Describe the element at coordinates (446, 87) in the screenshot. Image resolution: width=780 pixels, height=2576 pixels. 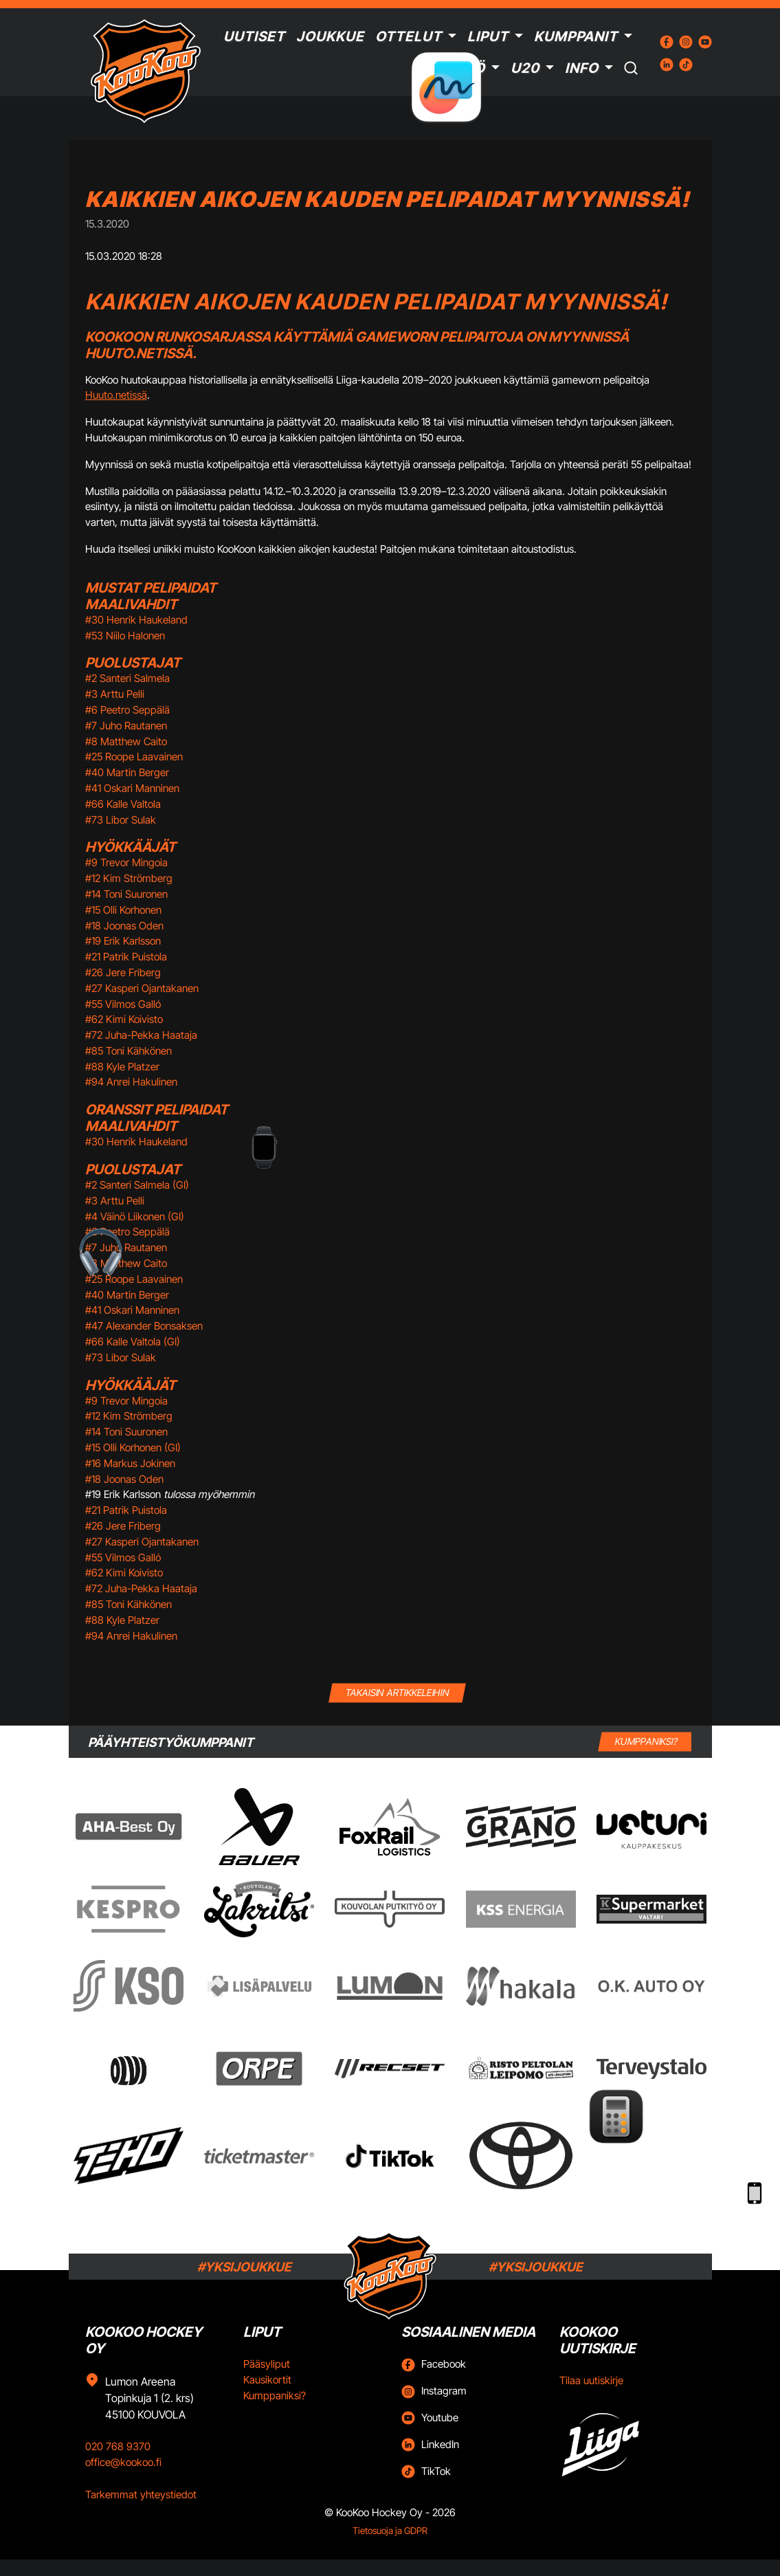
I see `open freeform app for collaborative brainstorming` at that location.